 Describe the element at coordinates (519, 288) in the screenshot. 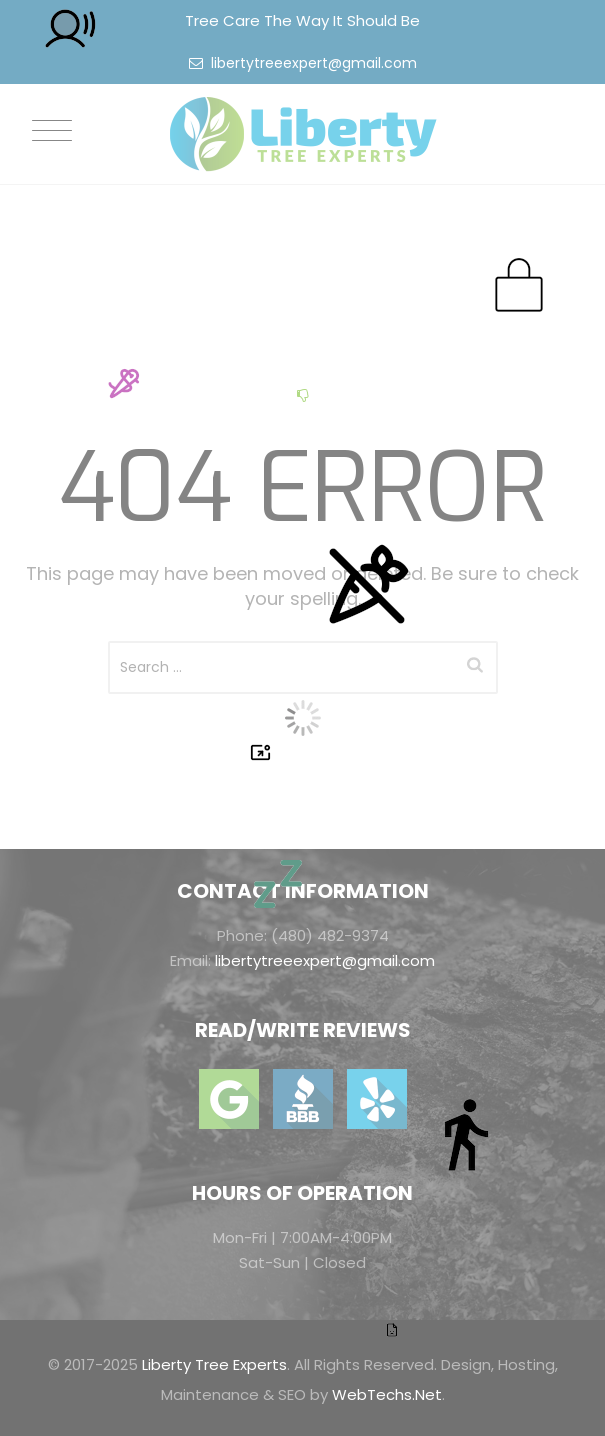

I see `lock or secure this item` at that location.